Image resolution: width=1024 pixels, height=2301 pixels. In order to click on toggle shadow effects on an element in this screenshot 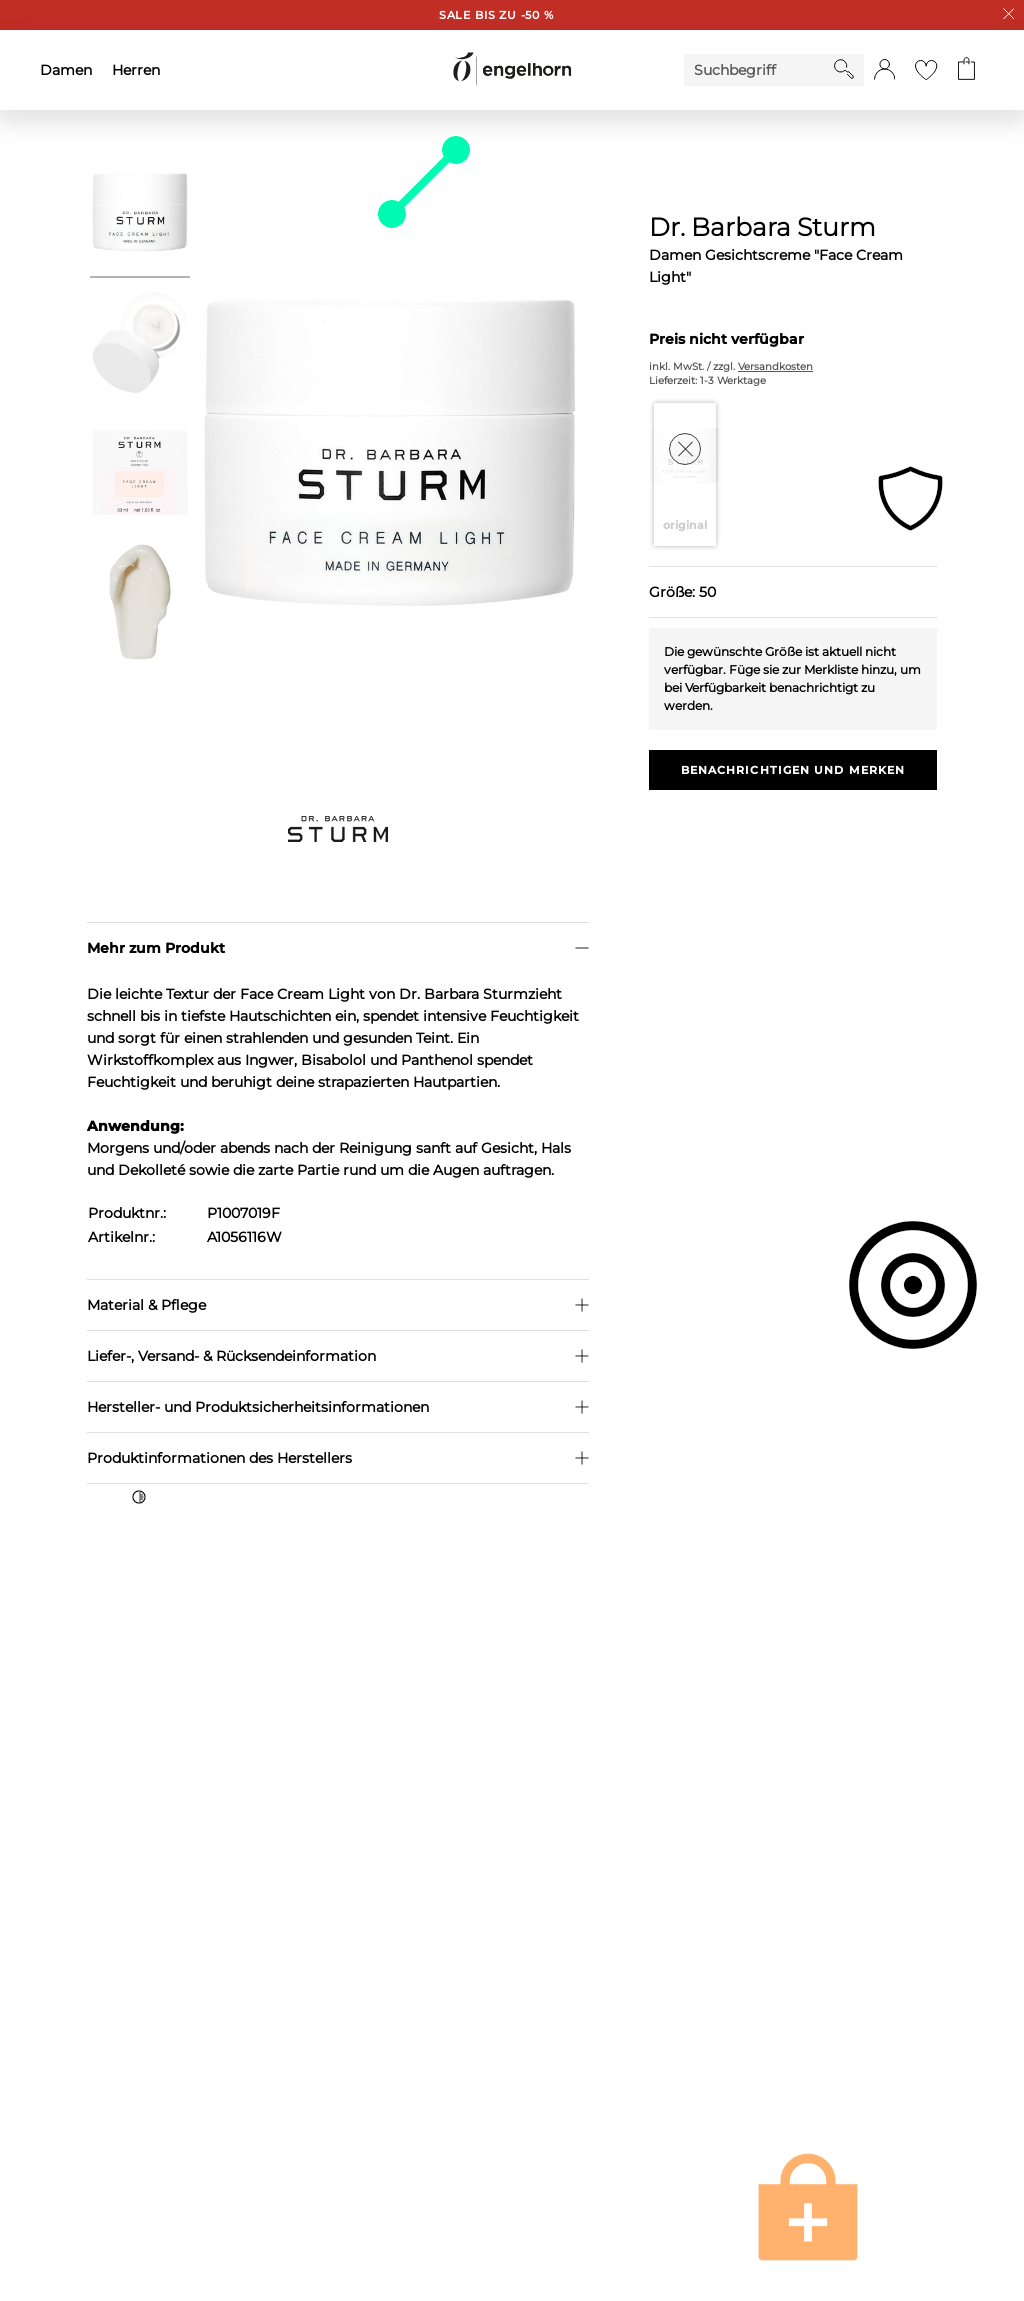, I will do `click(139, 1497)`.